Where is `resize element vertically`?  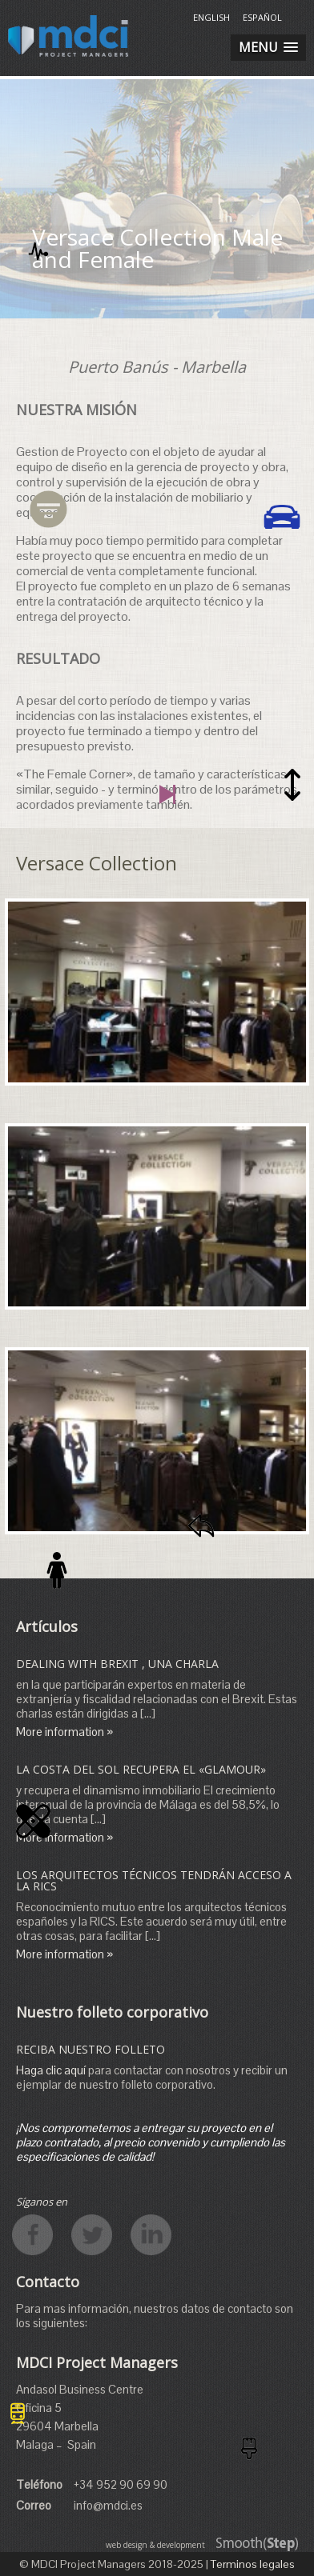
resize element vertically is located at coordinates (292, 785).